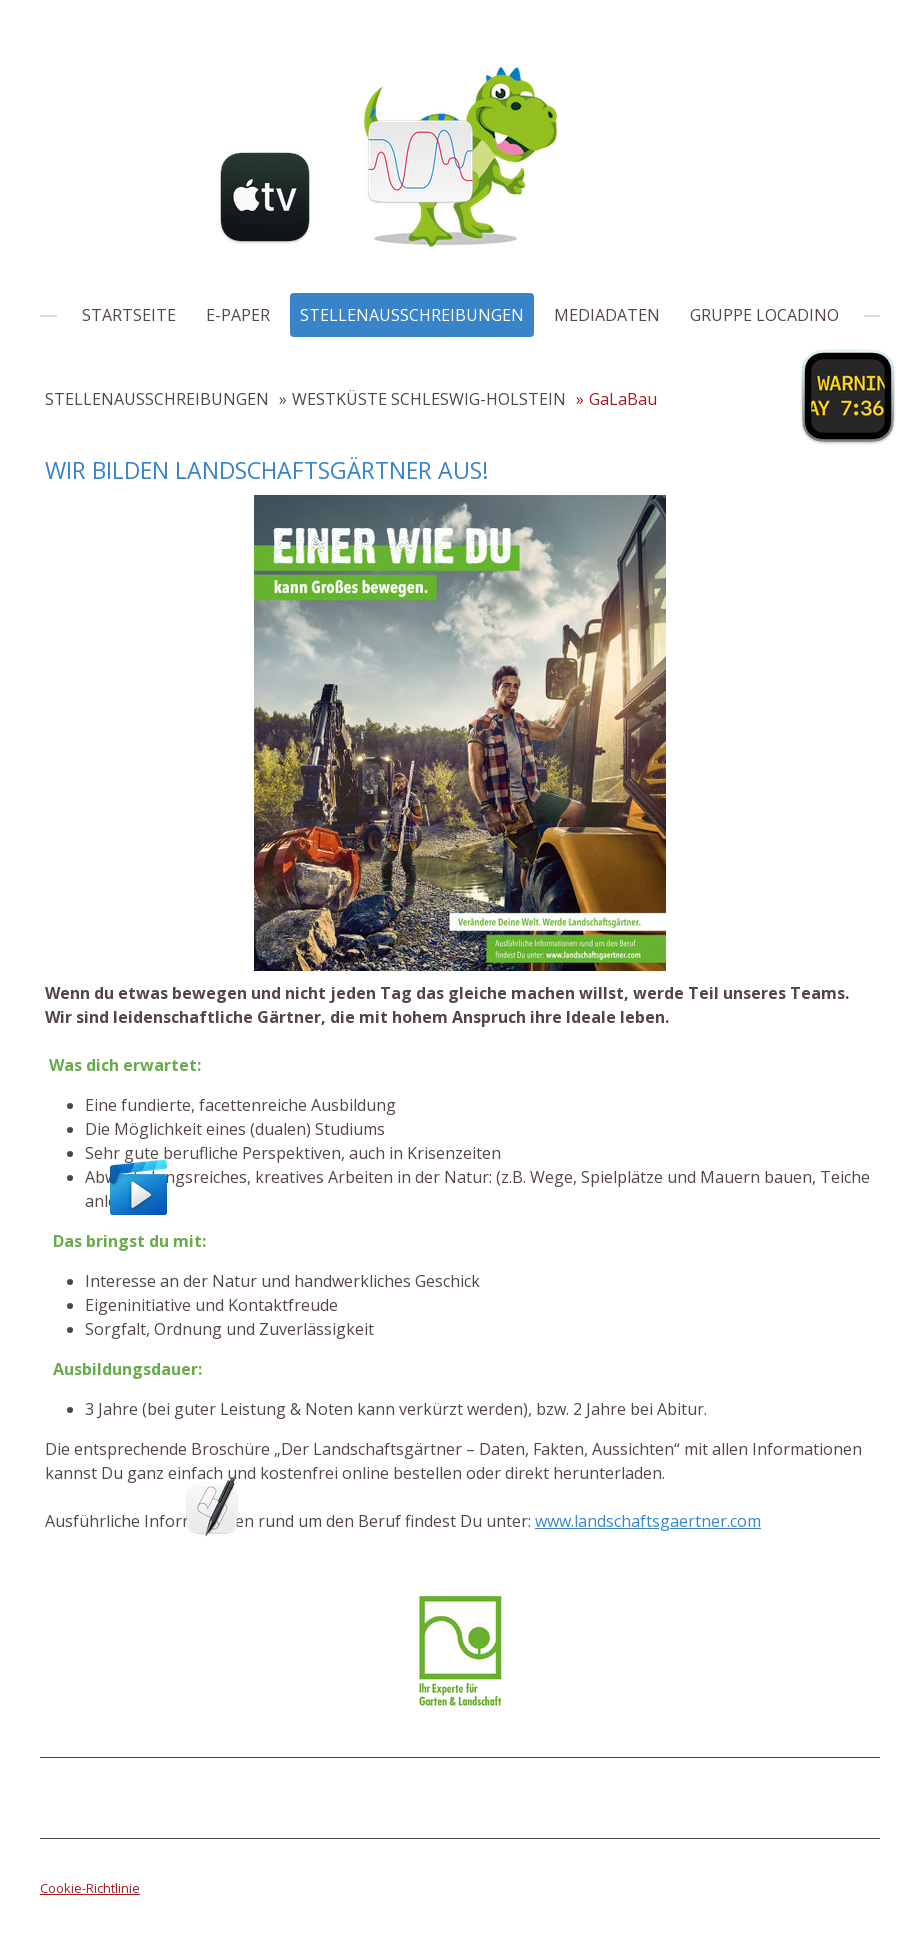 This screenshot has height=1938, width=920. Describe the element at coordinates (420, 161) in the screenshot. I see `open power statistics app` at that location.